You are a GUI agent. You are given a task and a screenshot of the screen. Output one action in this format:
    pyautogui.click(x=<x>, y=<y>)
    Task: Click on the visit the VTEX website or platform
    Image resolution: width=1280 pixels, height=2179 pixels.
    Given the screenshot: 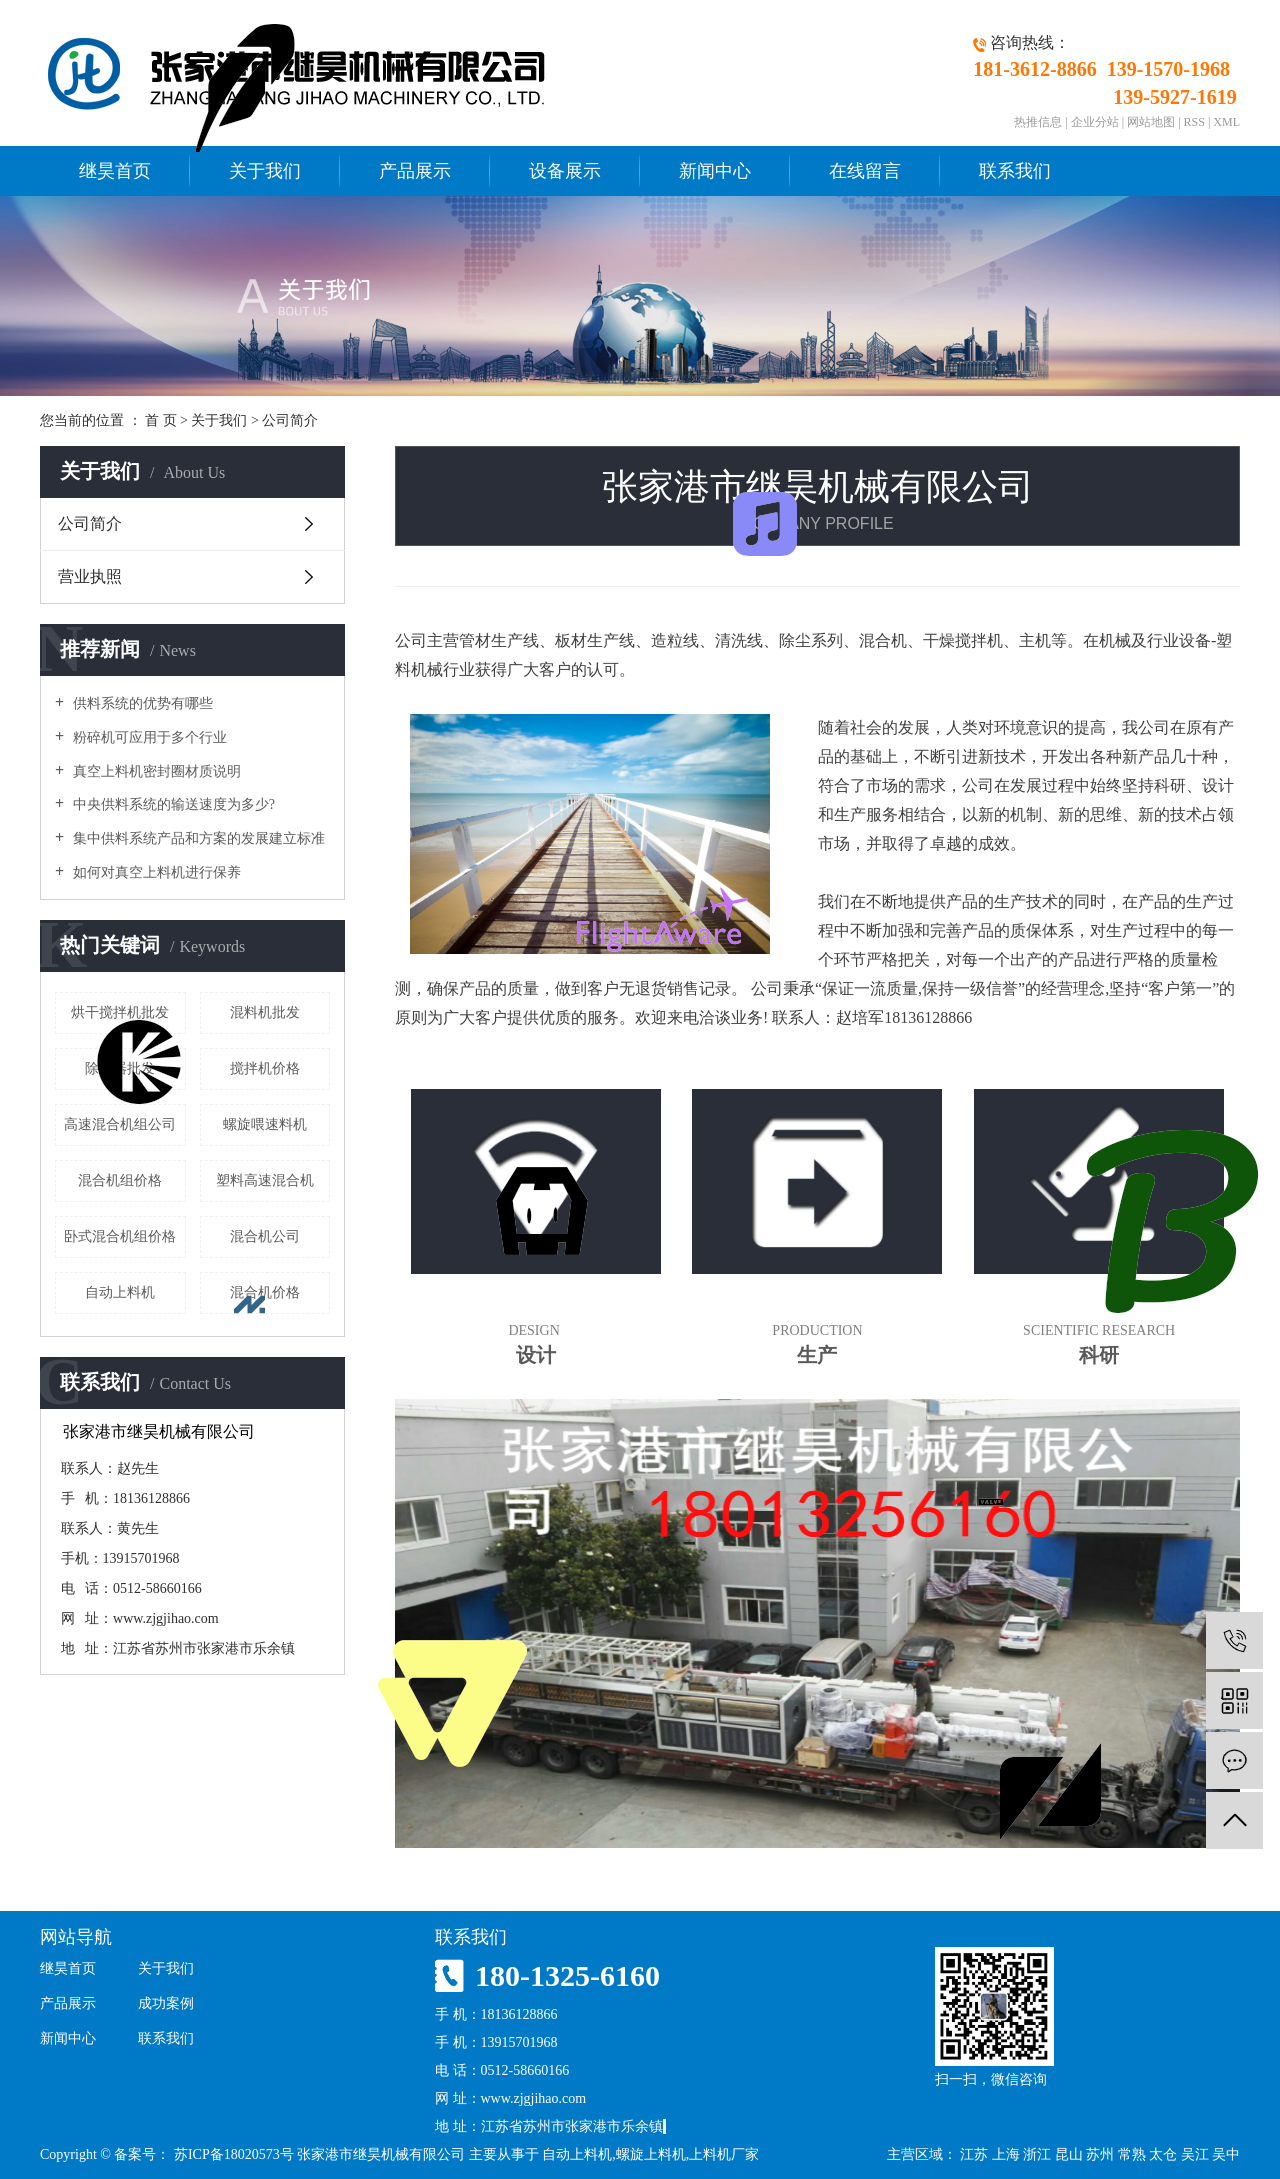 What is the action you would take?
    pyautogui.click(x=452, y=1703)
    